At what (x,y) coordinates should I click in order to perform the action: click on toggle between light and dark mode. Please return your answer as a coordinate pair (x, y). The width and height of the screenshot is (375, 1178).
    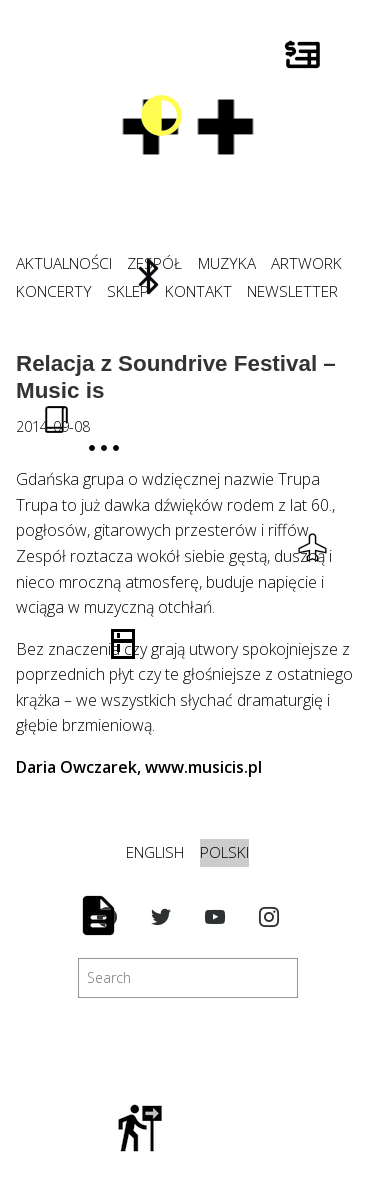
    Looking at the image, I should click on (161, 115).